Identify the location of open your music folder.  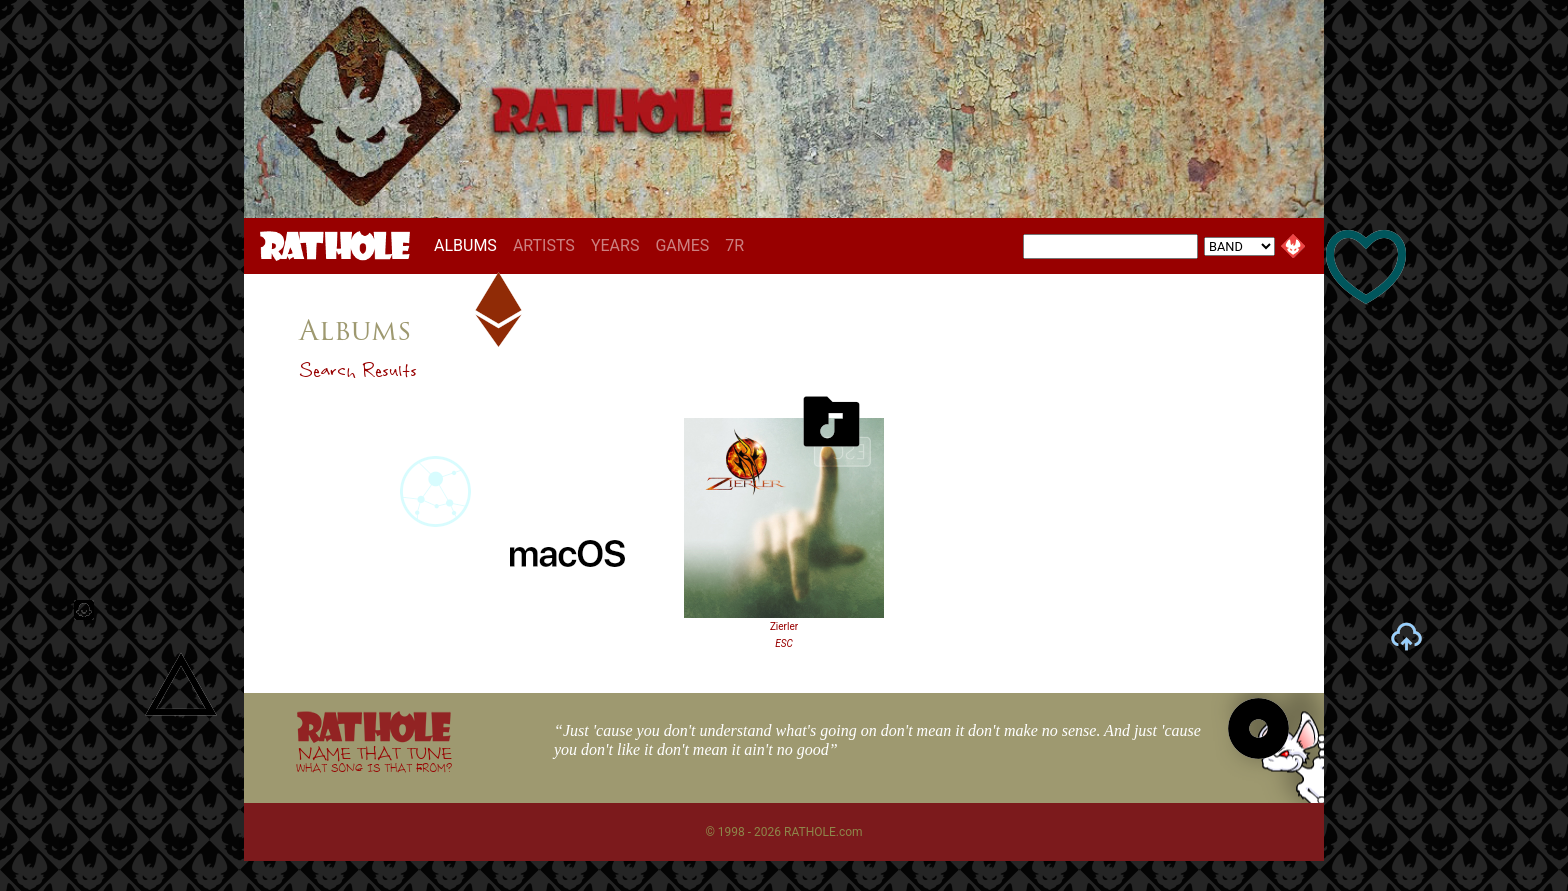
(831, 421).